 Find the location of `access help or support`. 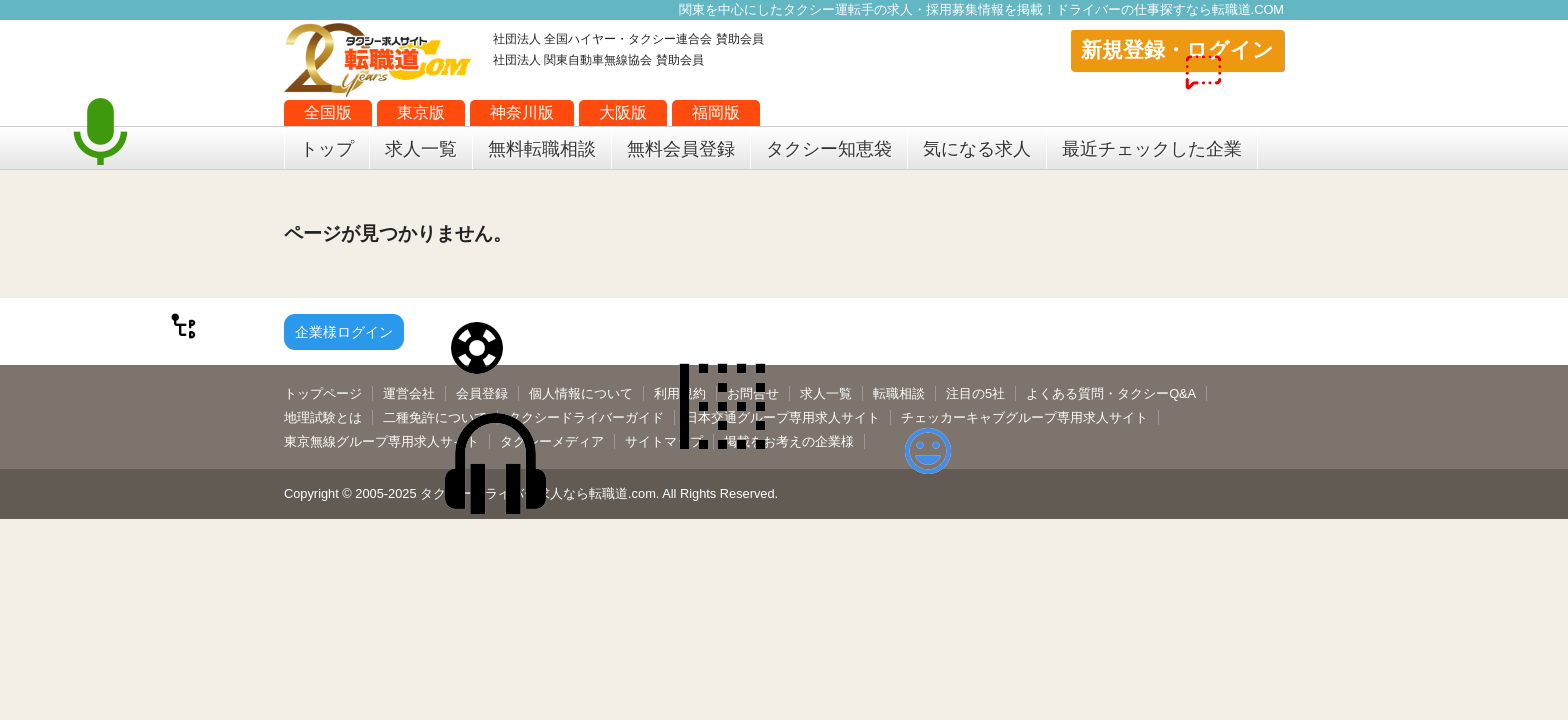

access help or support is located at coordinates (477, 348).